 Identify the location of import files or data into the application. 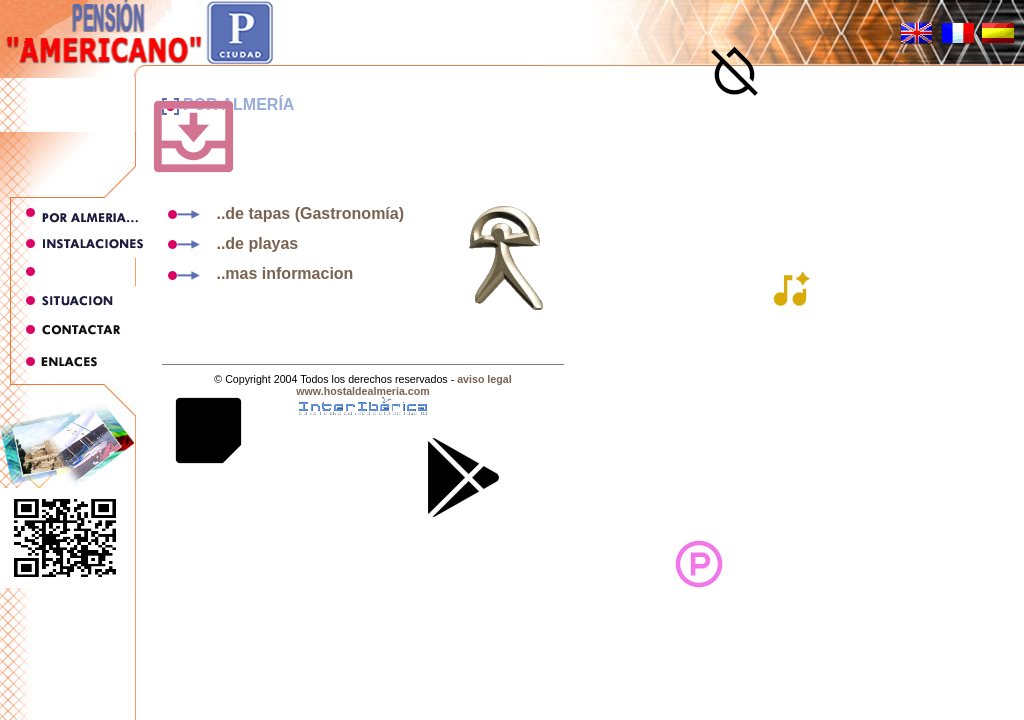
(193, 136).